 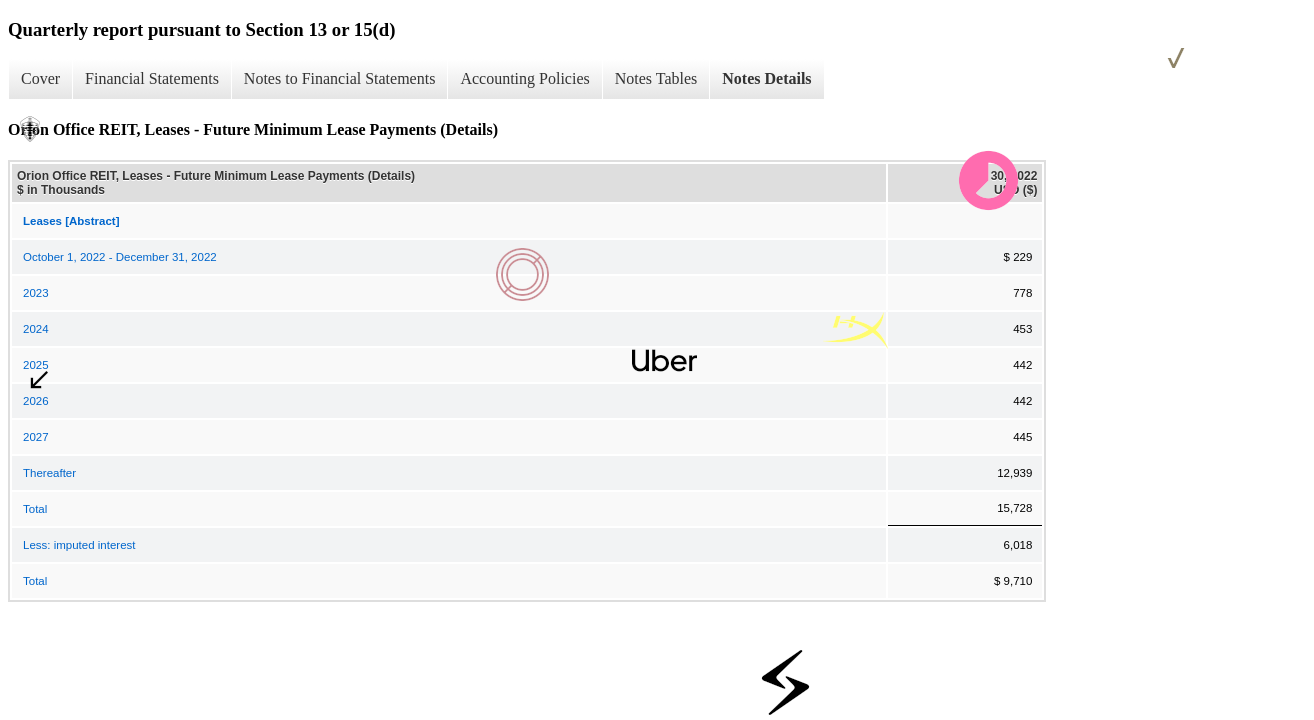 I want to click on visit the Koenigsegg website or app, so click(x=30, y=129).